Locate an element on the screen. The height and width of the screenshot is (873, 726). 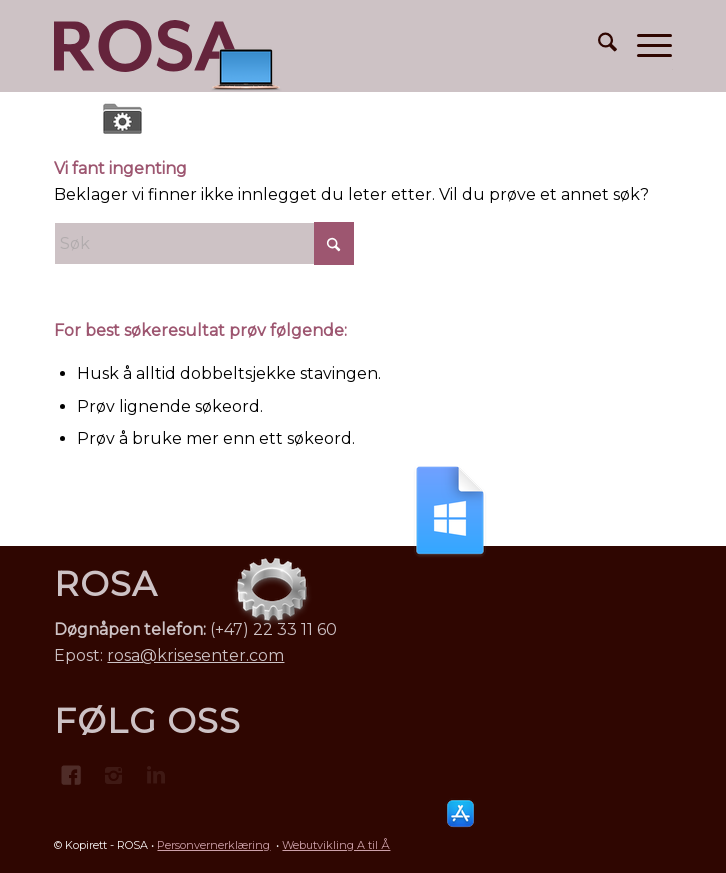
open the App Store to browse and download apps is located at coordinates (460, 813).